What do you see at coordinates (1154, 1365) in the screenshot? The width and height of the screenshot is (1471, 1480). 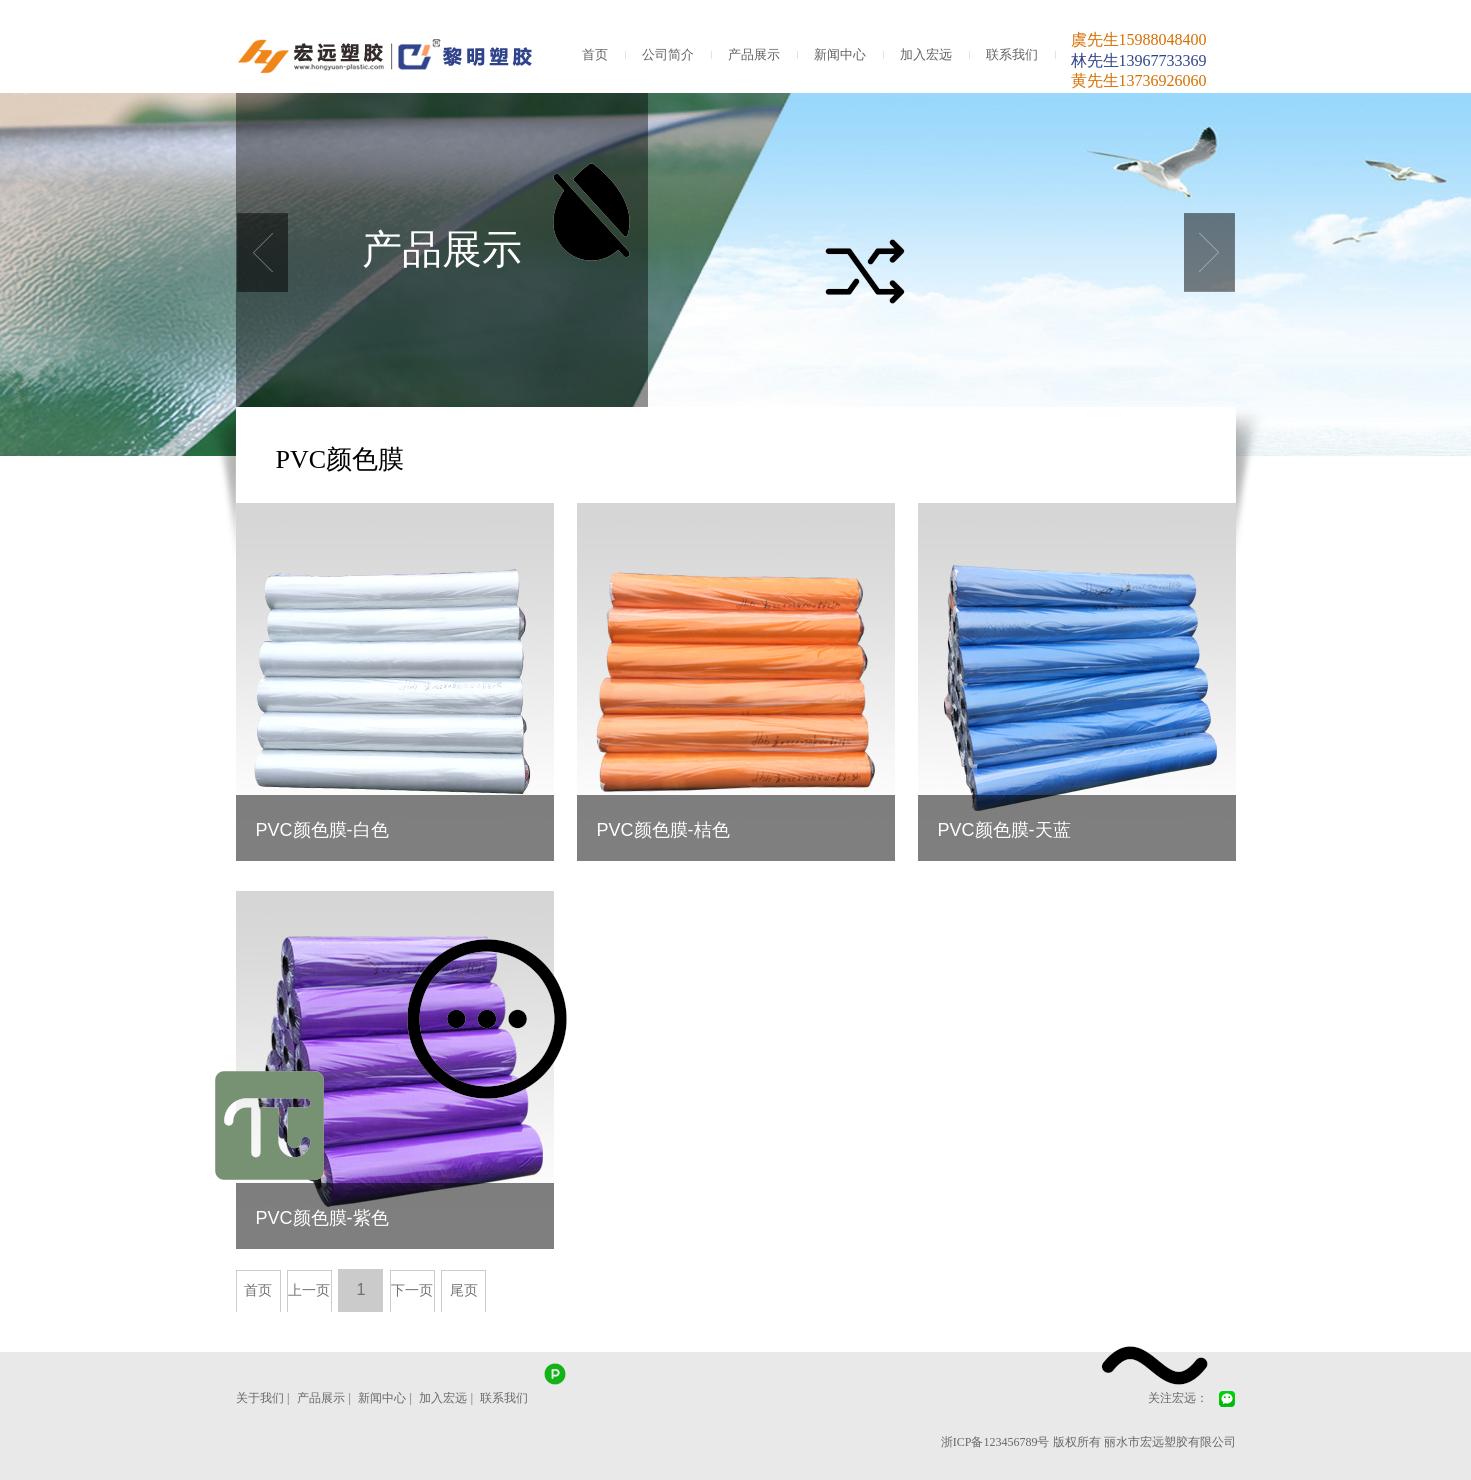 I see `indicates approximate or similar value` at bounding box center [1154, 1365].